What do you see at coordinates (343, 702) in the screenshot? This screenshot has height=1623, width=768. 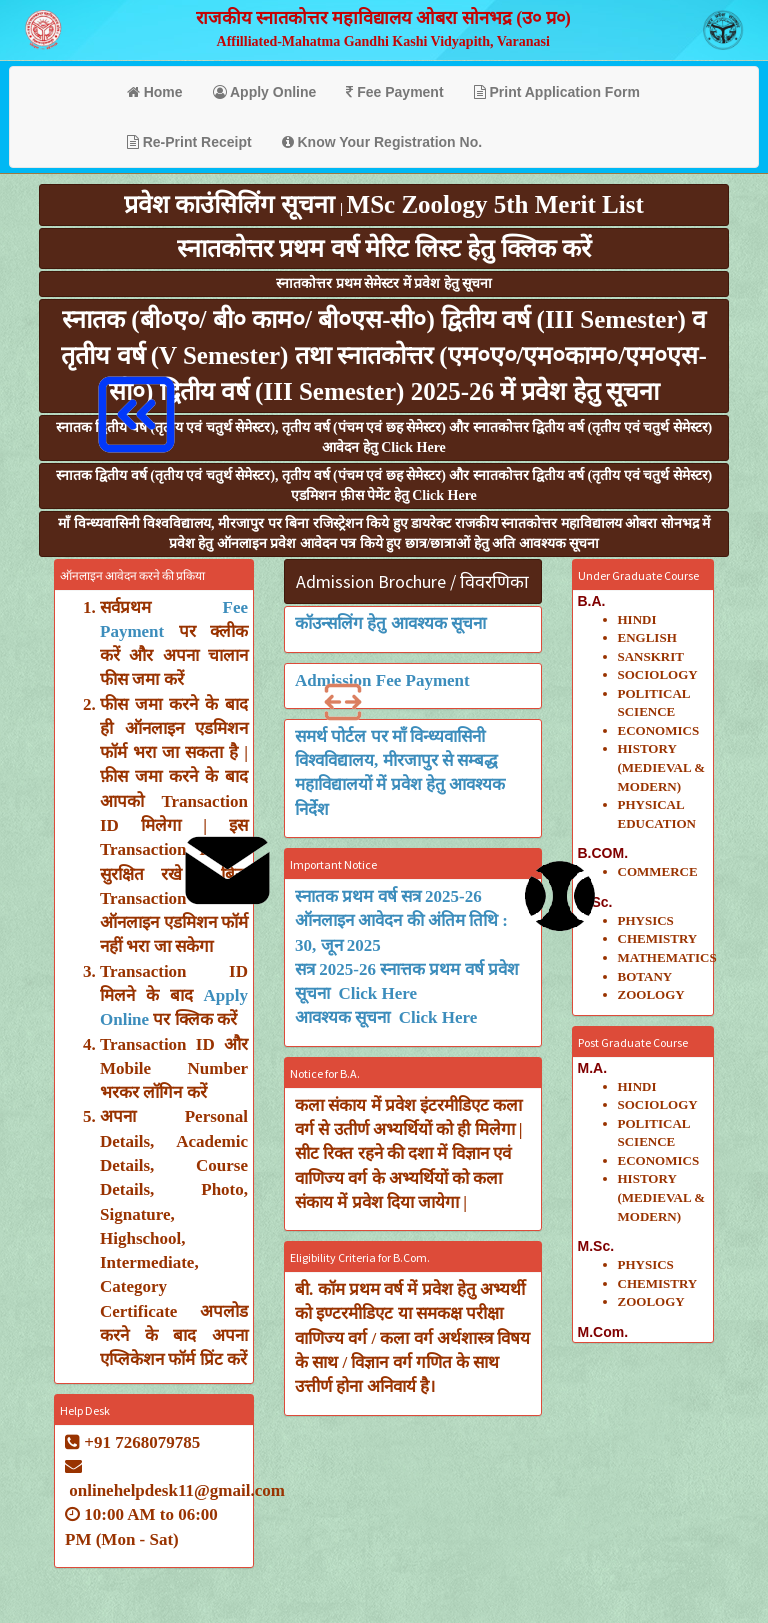 I see `expand to wide viewport mode` at bounding box center [343, 702].